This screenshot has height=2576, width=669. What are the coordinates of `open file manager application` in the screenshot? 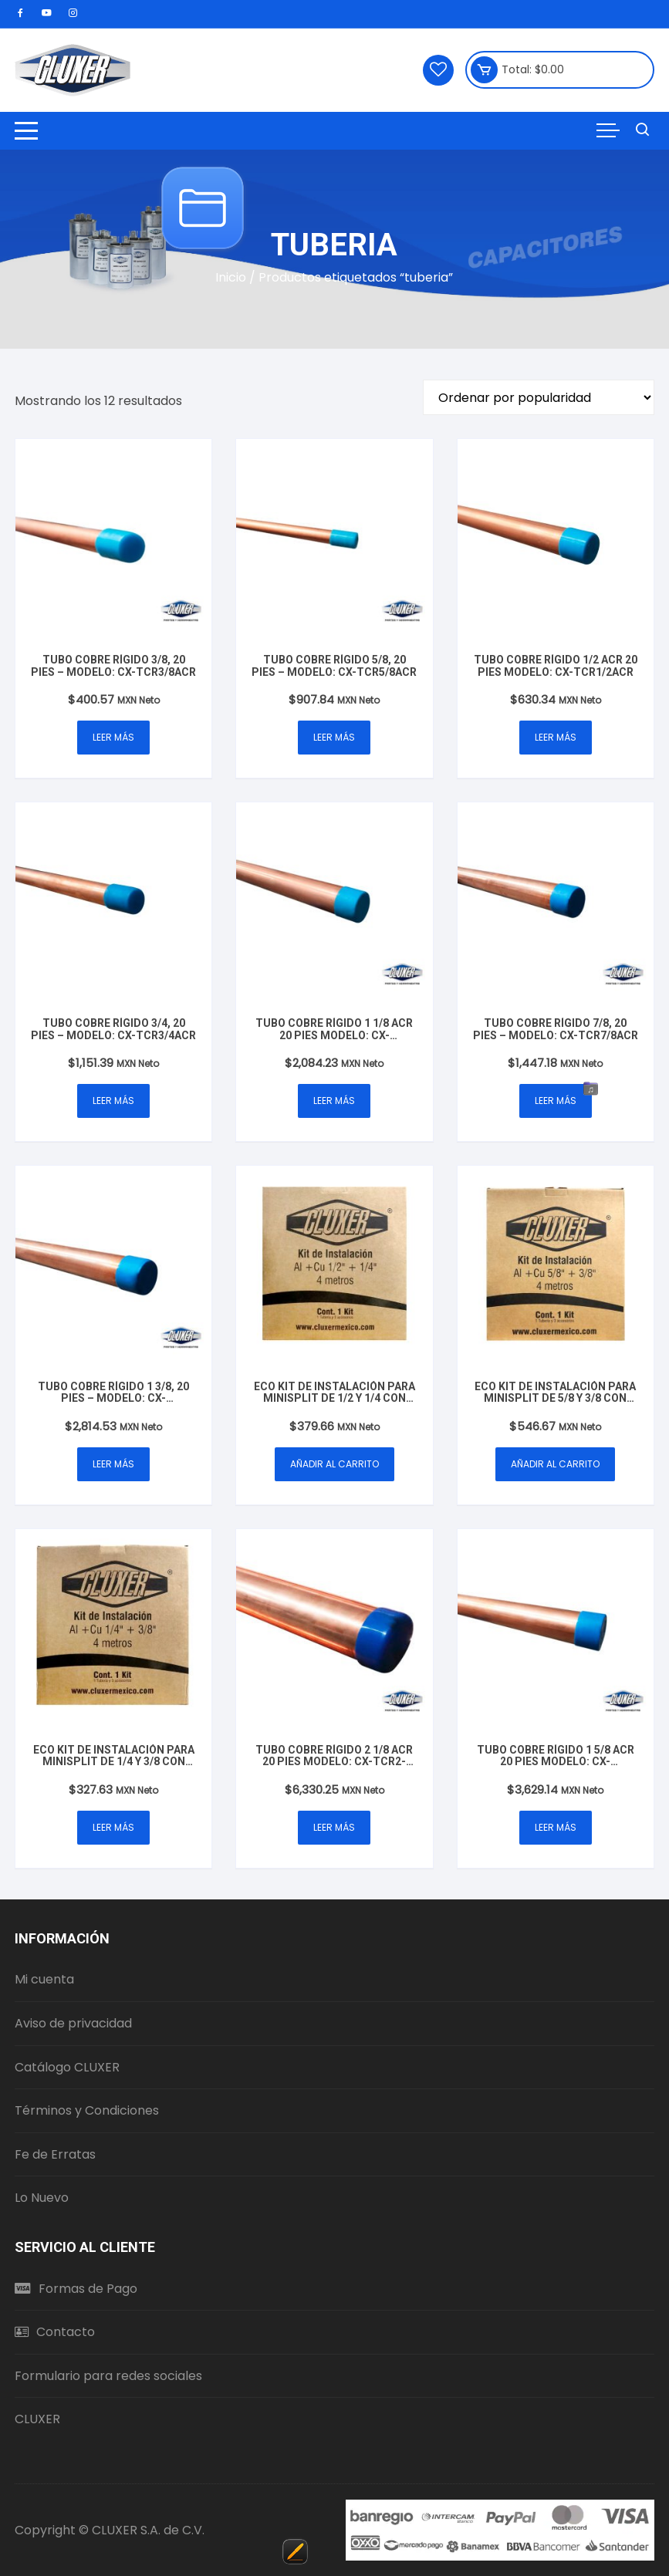 It's located at (202, 209).